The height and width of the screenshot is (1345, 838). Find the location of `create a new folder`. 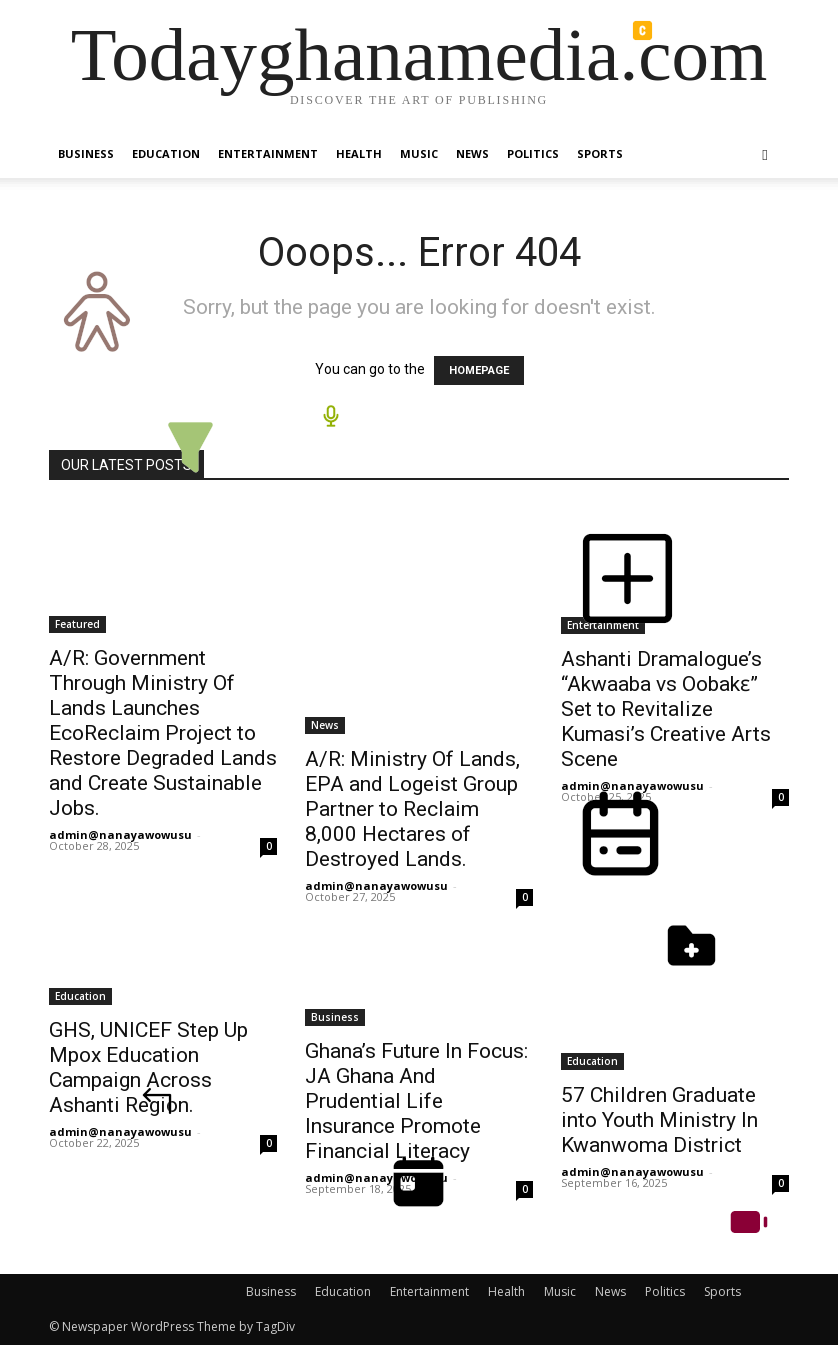

create a new folder is located at coordinates (691, 945).